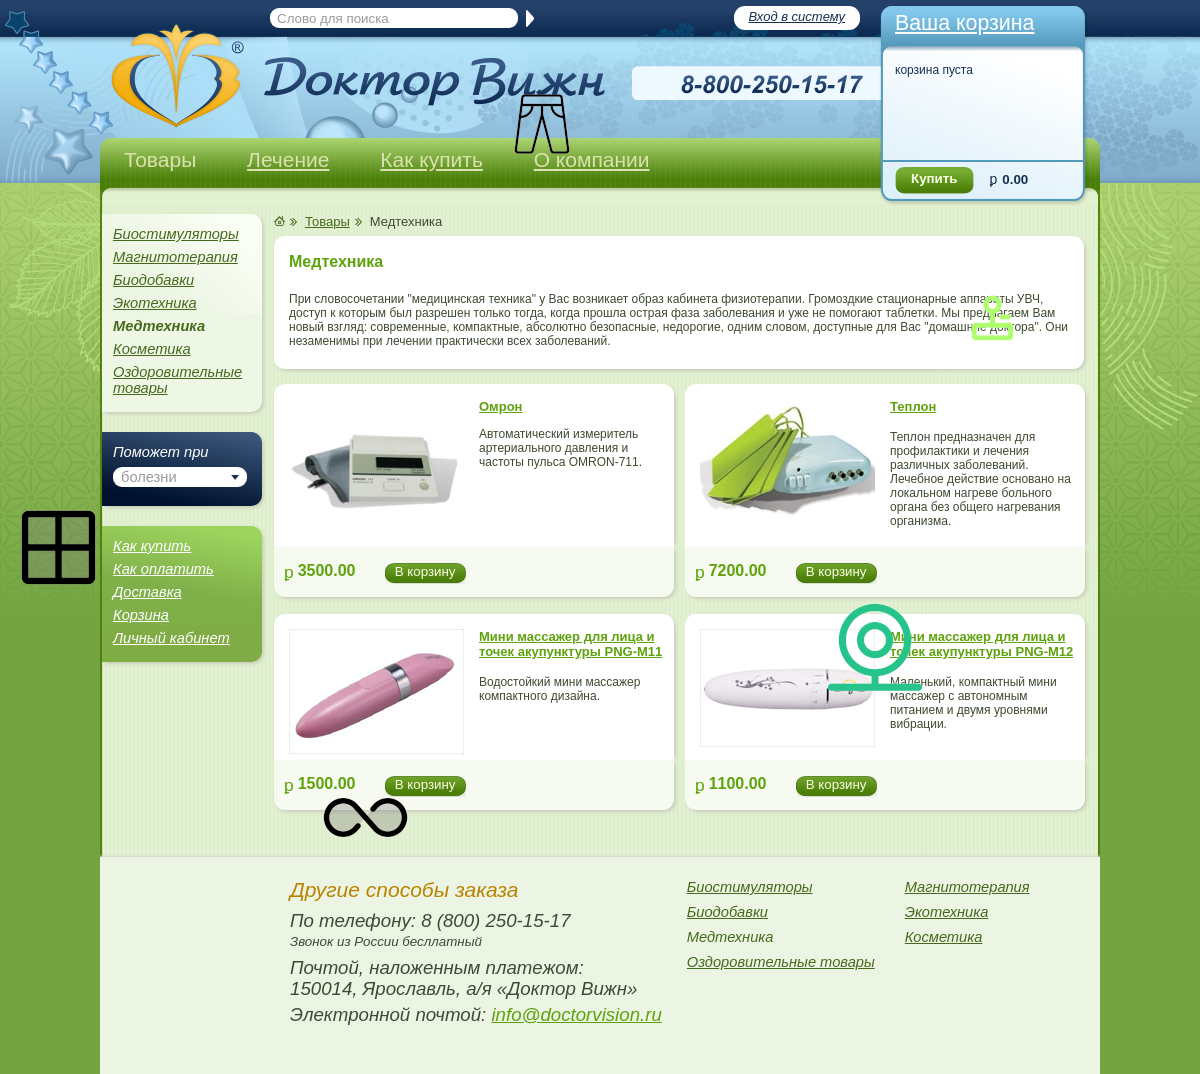 Image resolution: width=1200 pixels, height=1074 pixels. I want to click on enable webcam or video camera, so click(875, 651).